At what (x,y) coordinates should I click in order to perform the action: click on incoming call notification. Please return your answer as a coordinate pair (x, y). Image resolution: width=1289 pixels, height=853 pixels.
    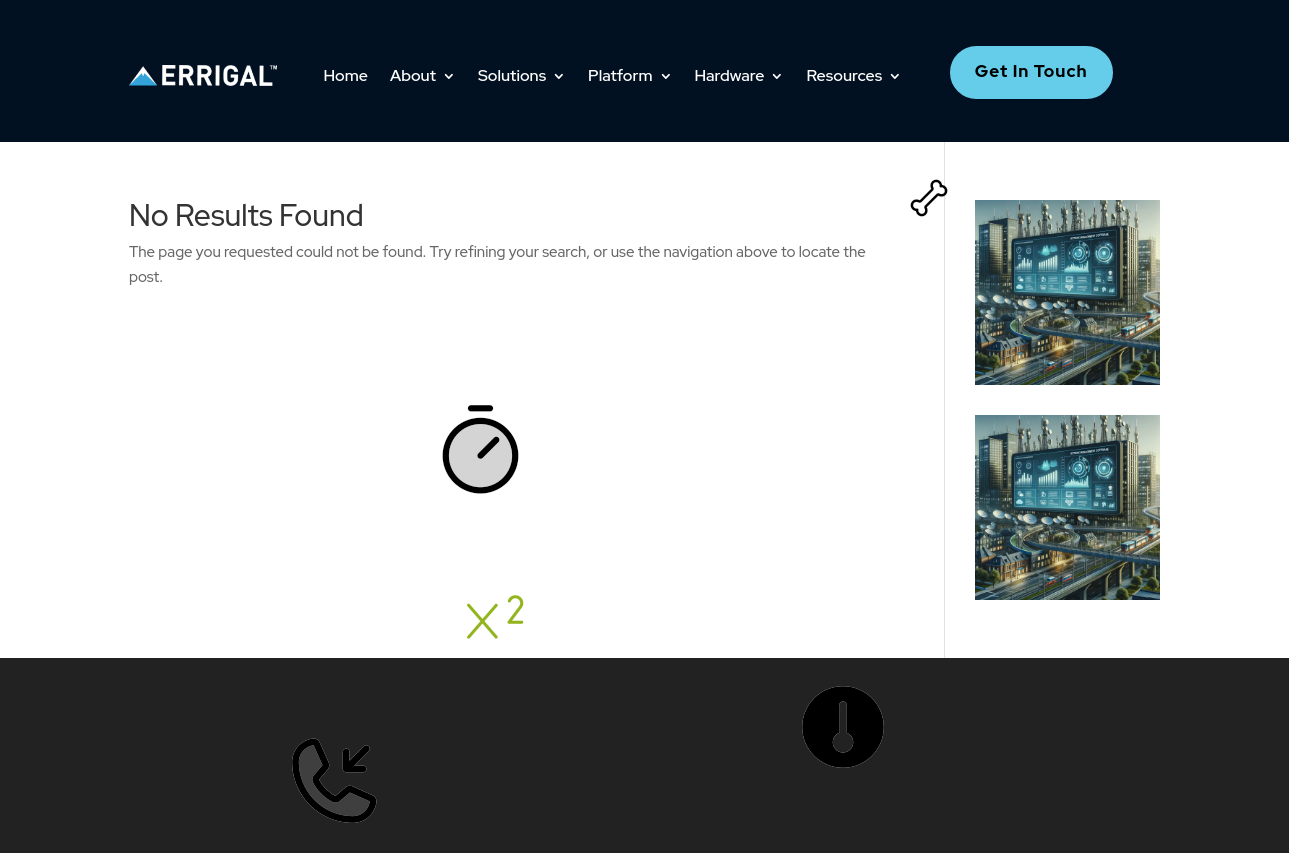
    Looking at the image, I should click on (336, 779).